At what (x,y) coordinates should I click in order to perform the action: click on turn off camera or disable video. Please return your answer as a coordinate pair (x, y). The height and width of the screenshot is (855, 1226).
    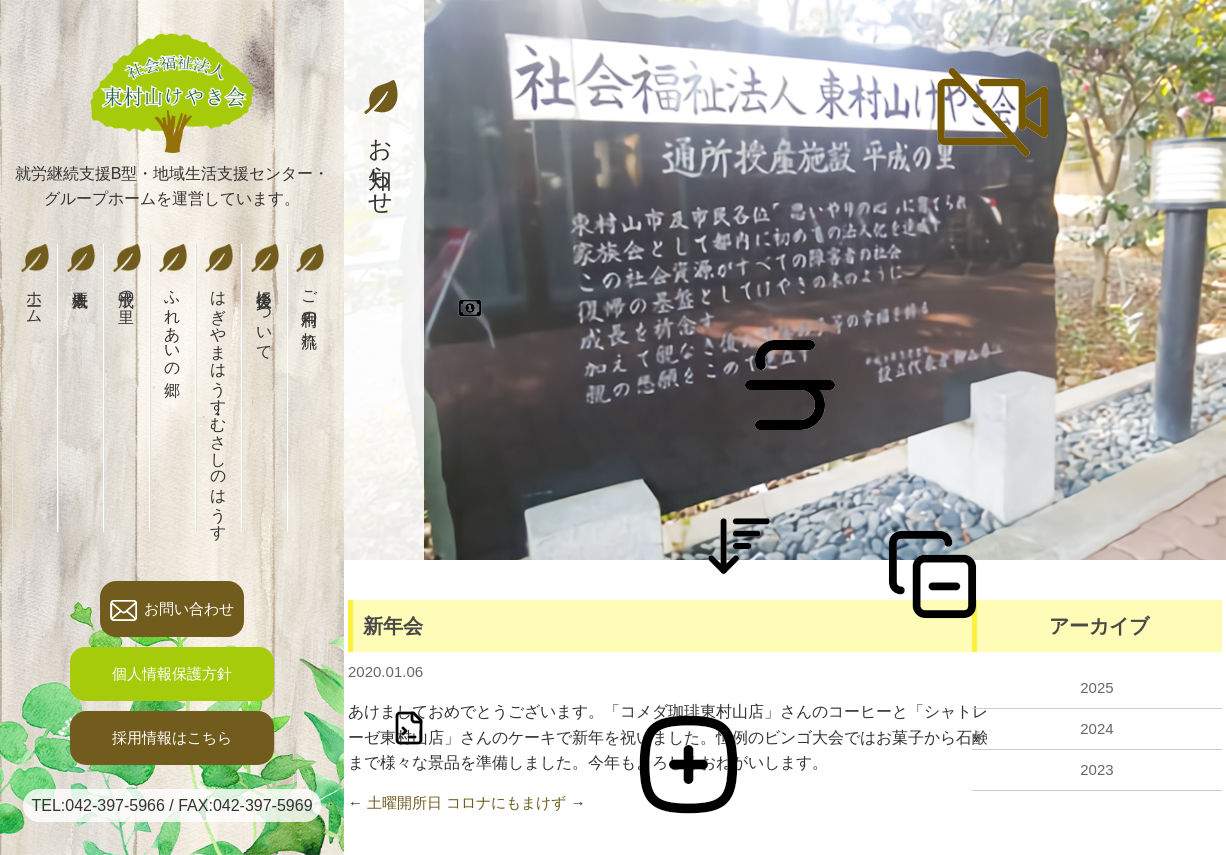
    Looking at the image, I should click on (989, 112).